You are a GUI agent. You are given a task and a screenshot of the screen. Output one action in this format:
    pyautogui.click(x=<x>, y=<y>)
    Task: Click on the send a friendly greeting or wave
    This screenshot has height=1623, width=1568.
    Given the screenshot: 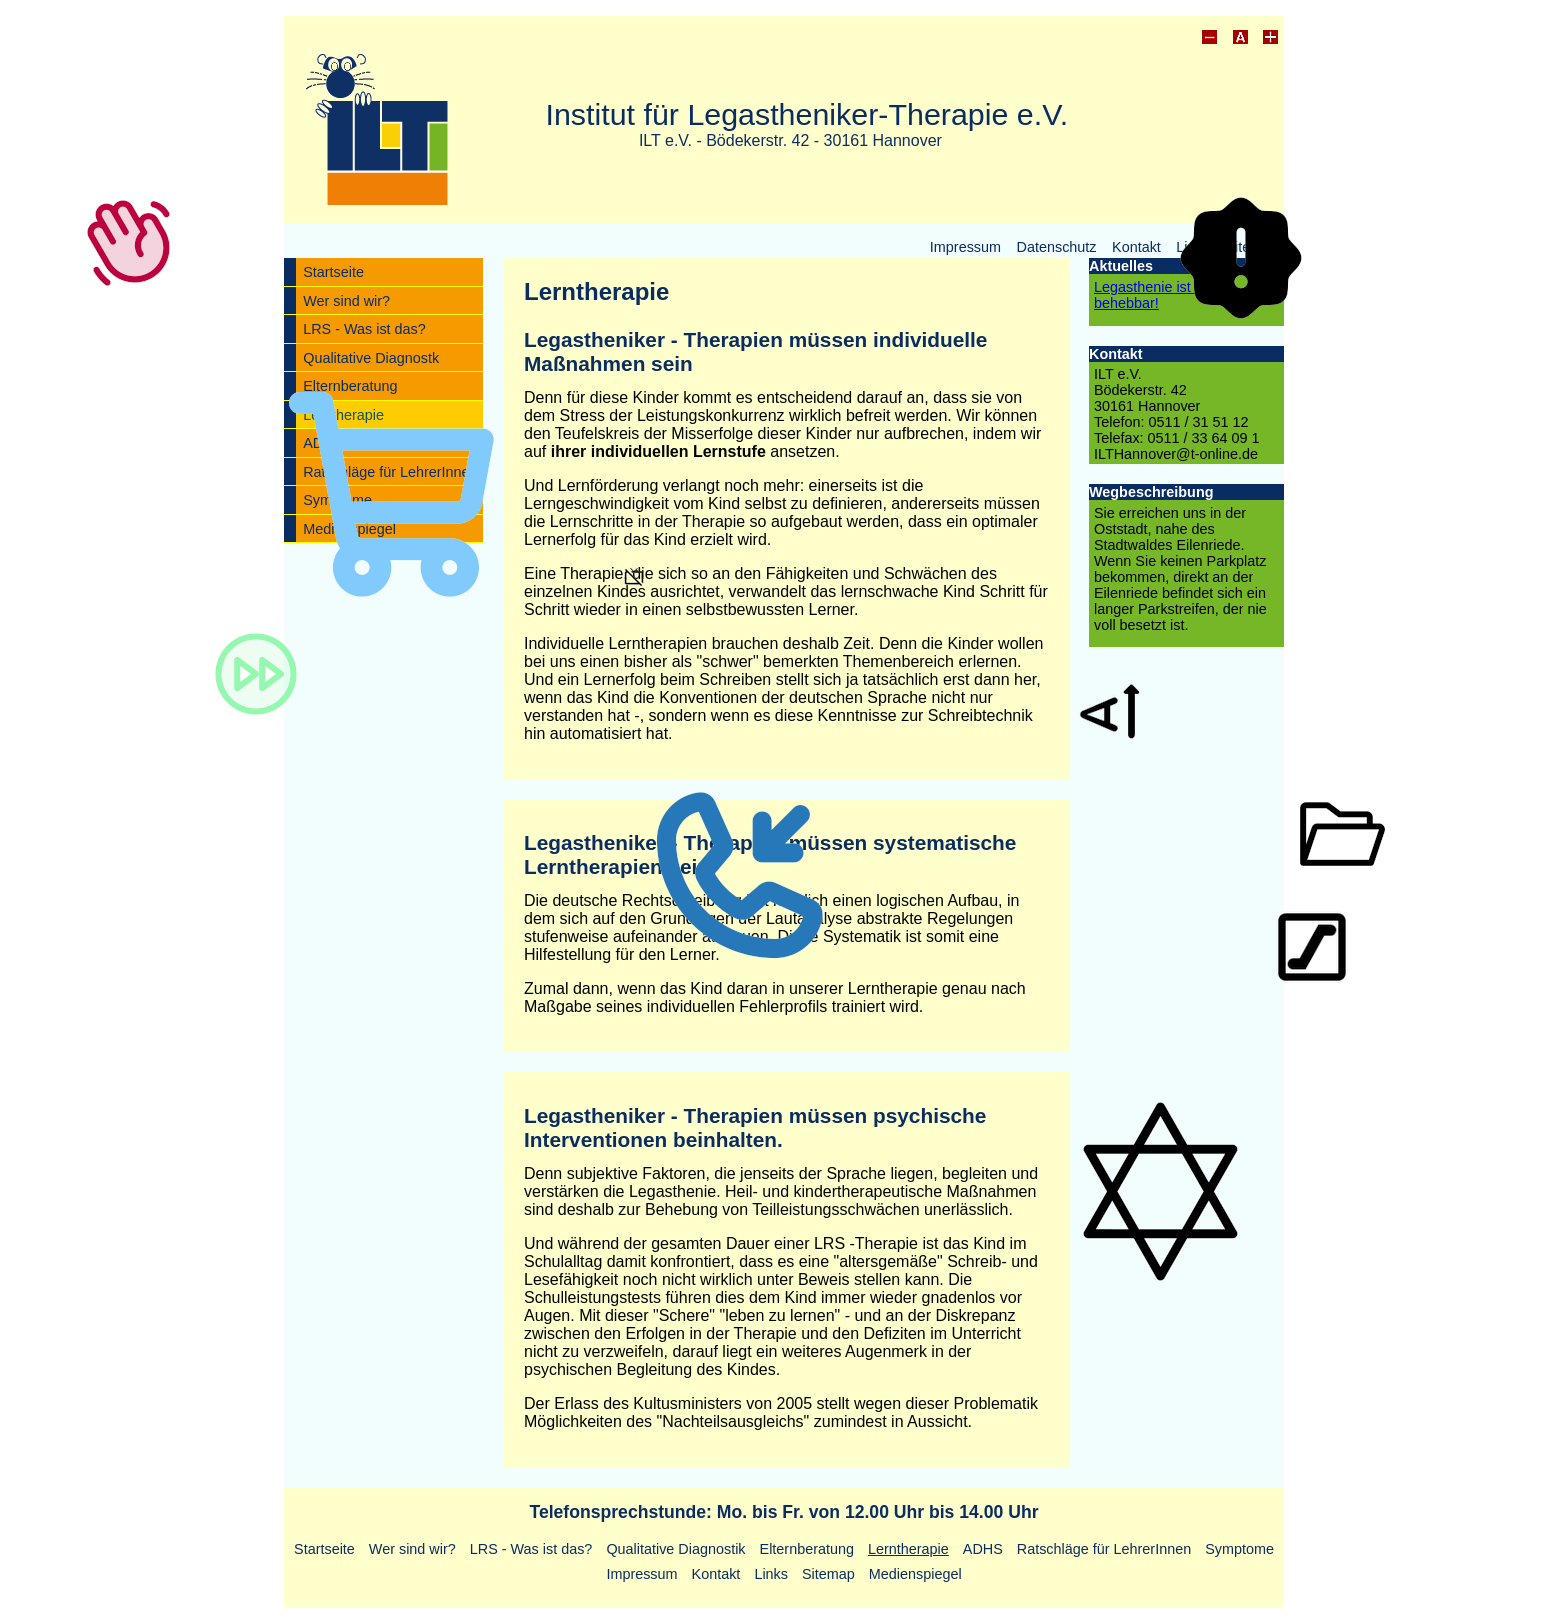 What is the action you would take?
    pyautogui.click(x=128, y=241)
    